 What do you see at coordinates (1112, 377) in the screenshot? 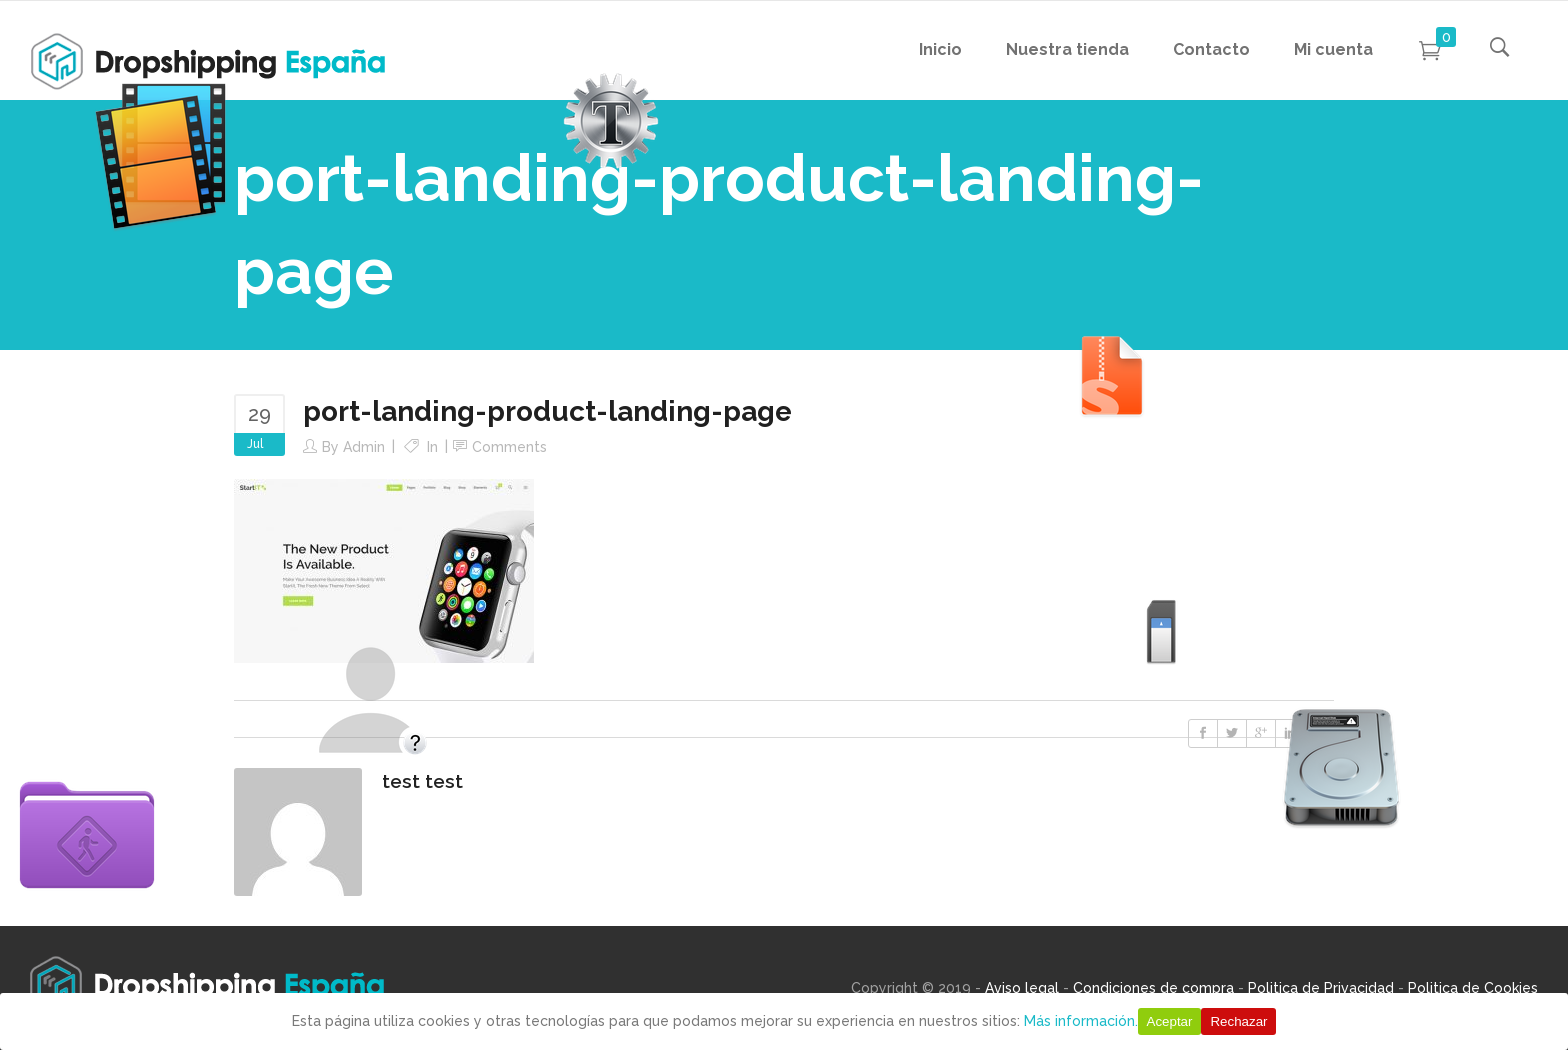
I see `sogou input method skin file` at bounding box center [1112, 377].